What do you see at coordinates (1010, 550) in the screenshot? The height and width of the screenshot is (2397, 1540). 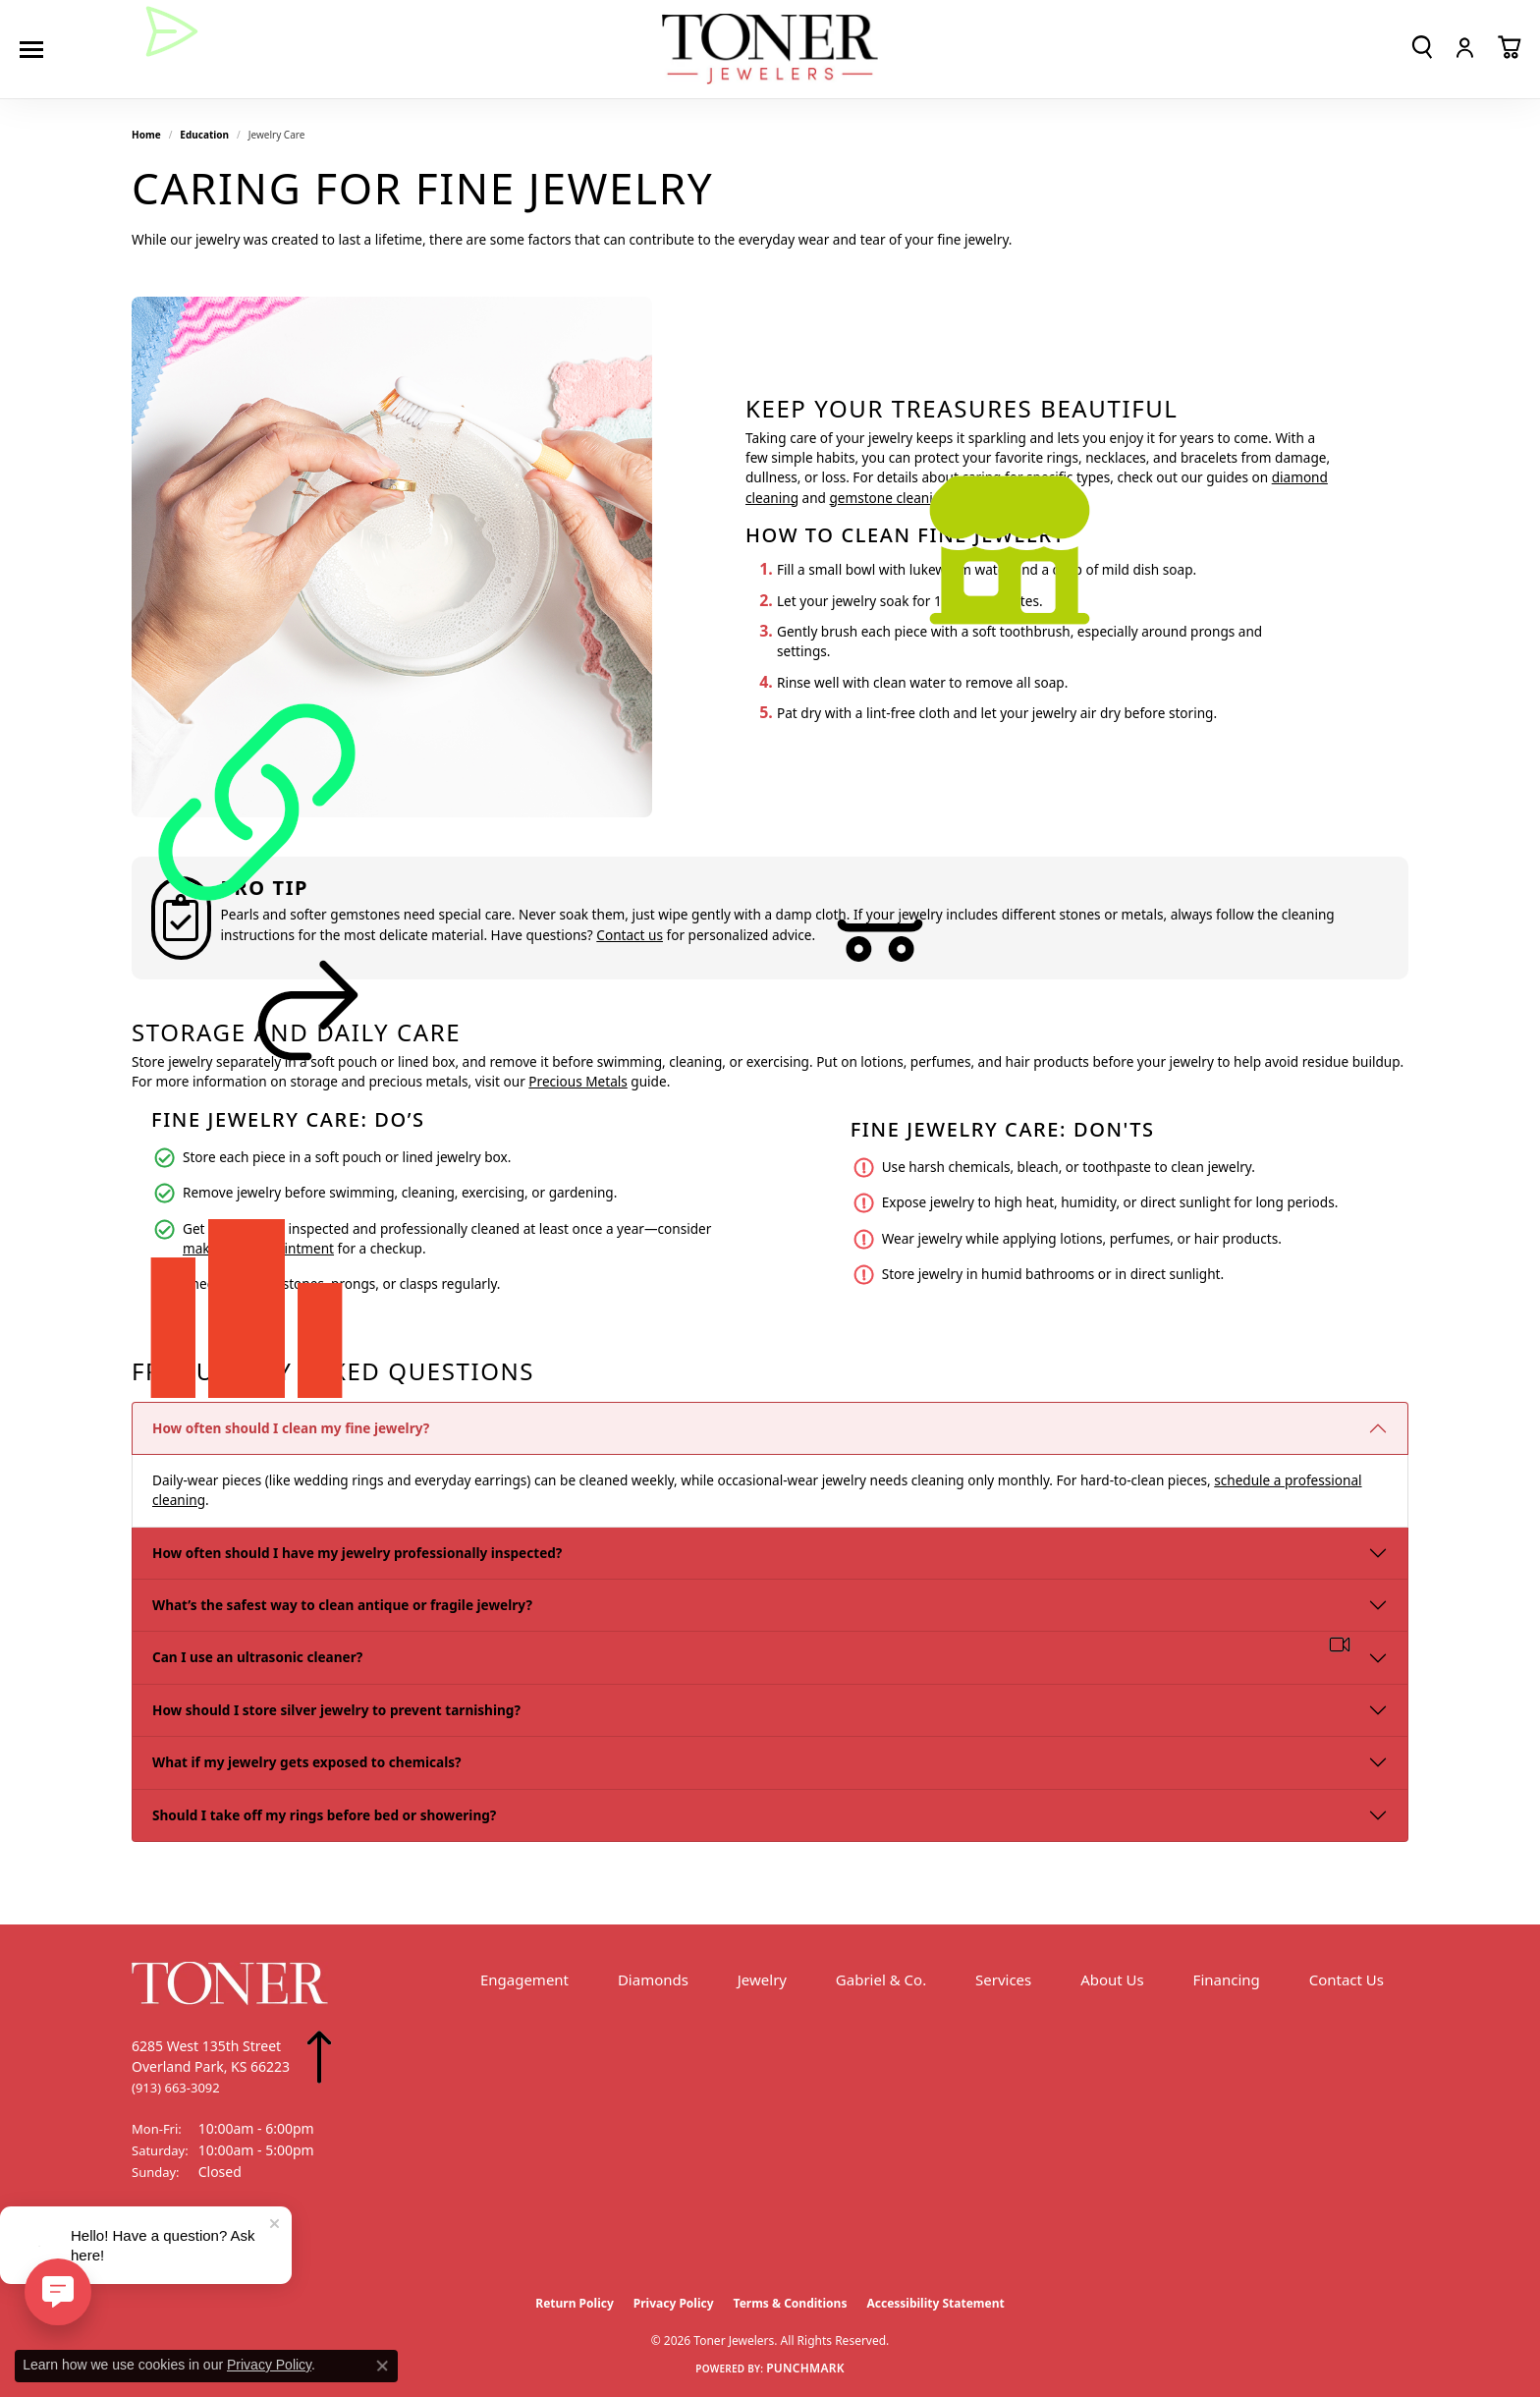 I see `view store or shop location` at bounding box center [1010, 550].